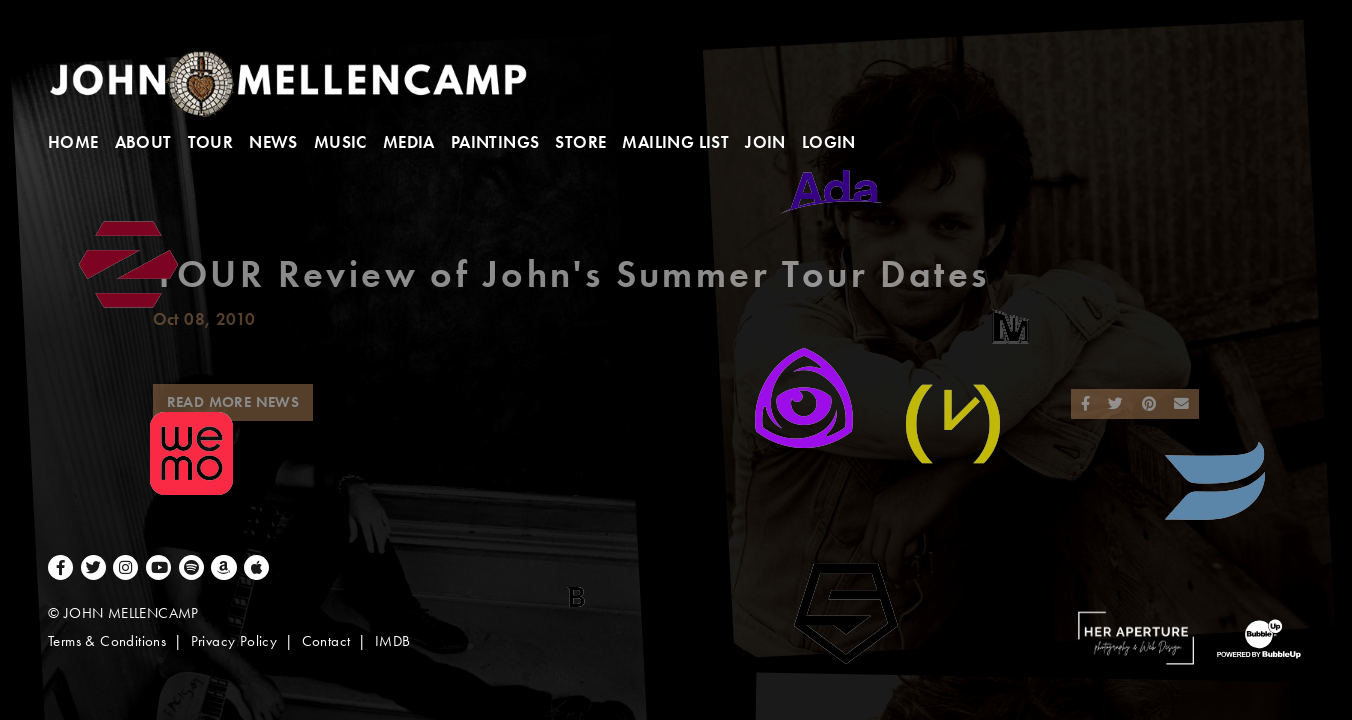  What do you see at coordinates (804, 398) in the screenshot?
I see `visit iconfinder website` at bounding box center [804, 398].